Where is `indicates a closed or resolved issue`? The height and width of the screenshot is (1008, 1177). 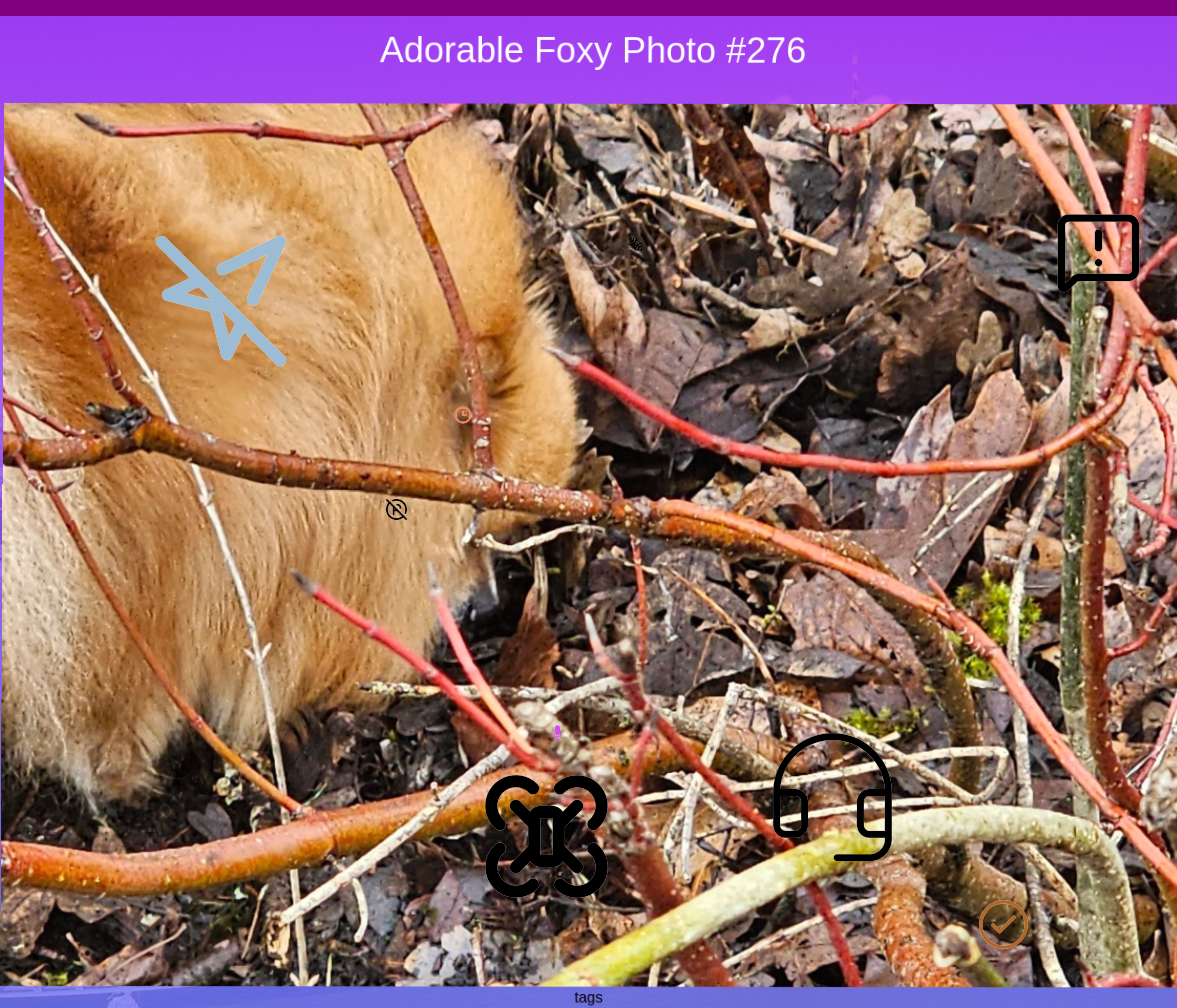 indicates a closed or resolved issue is located at coordinates (1003, 924).